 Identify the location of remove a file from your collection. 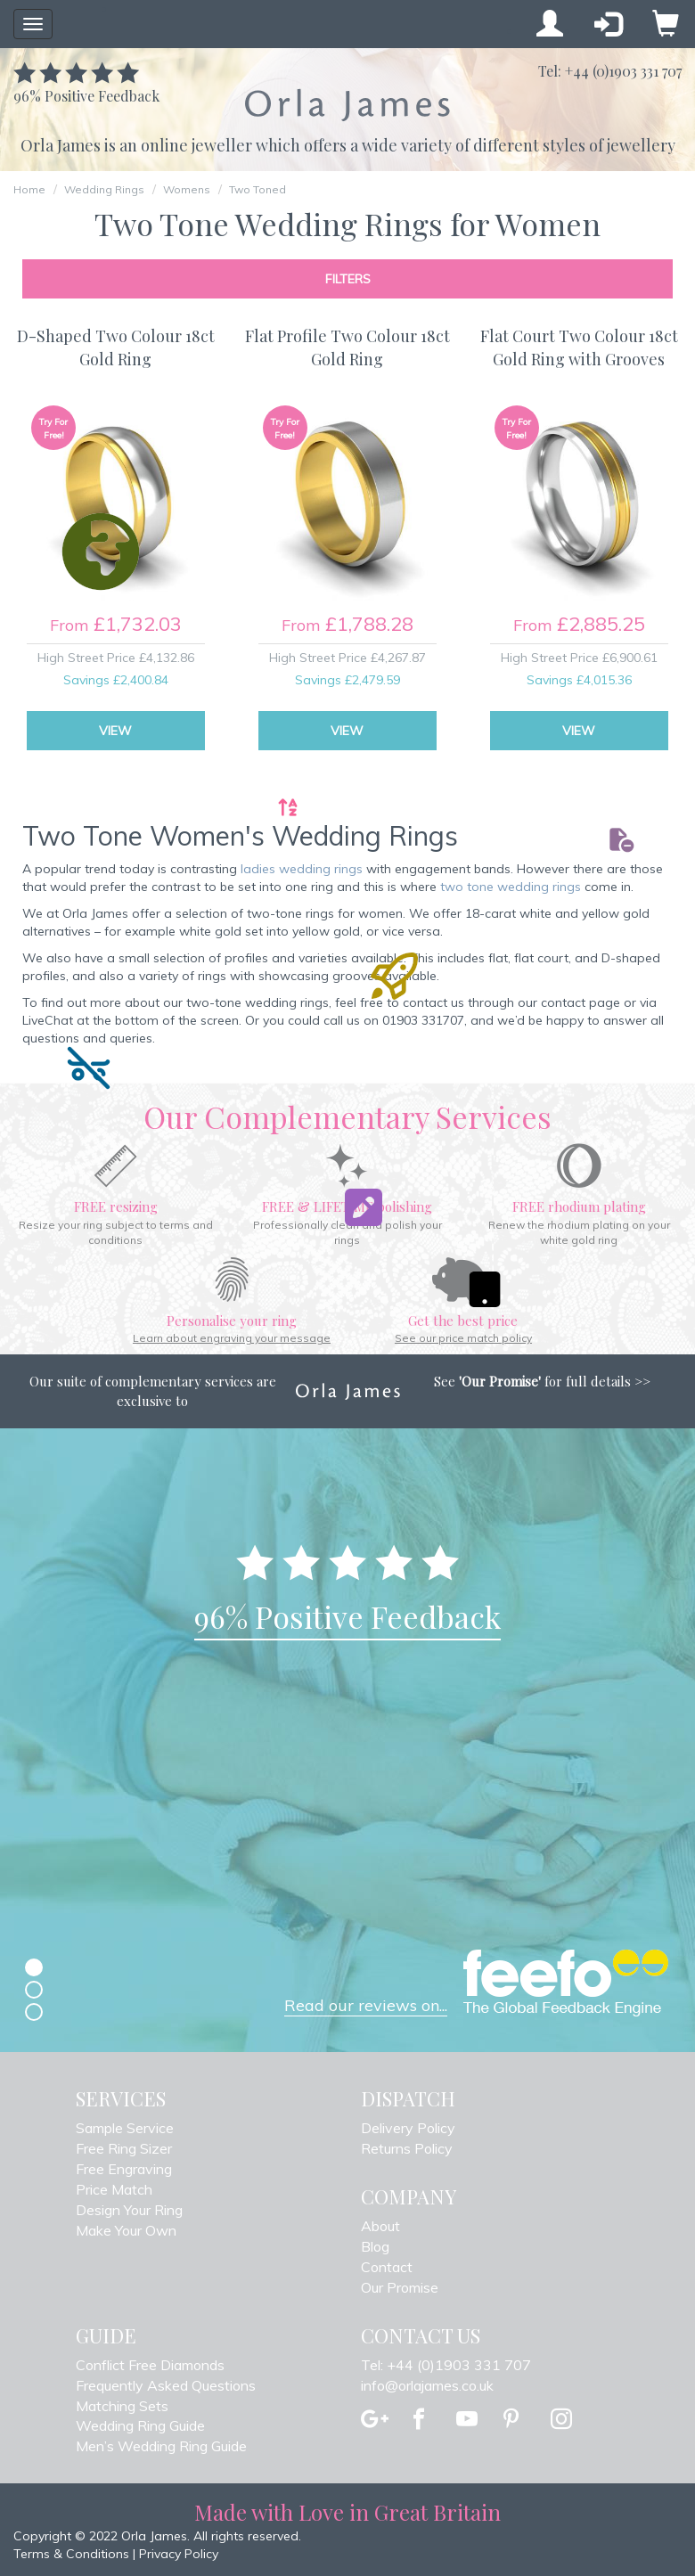
(621, 839).